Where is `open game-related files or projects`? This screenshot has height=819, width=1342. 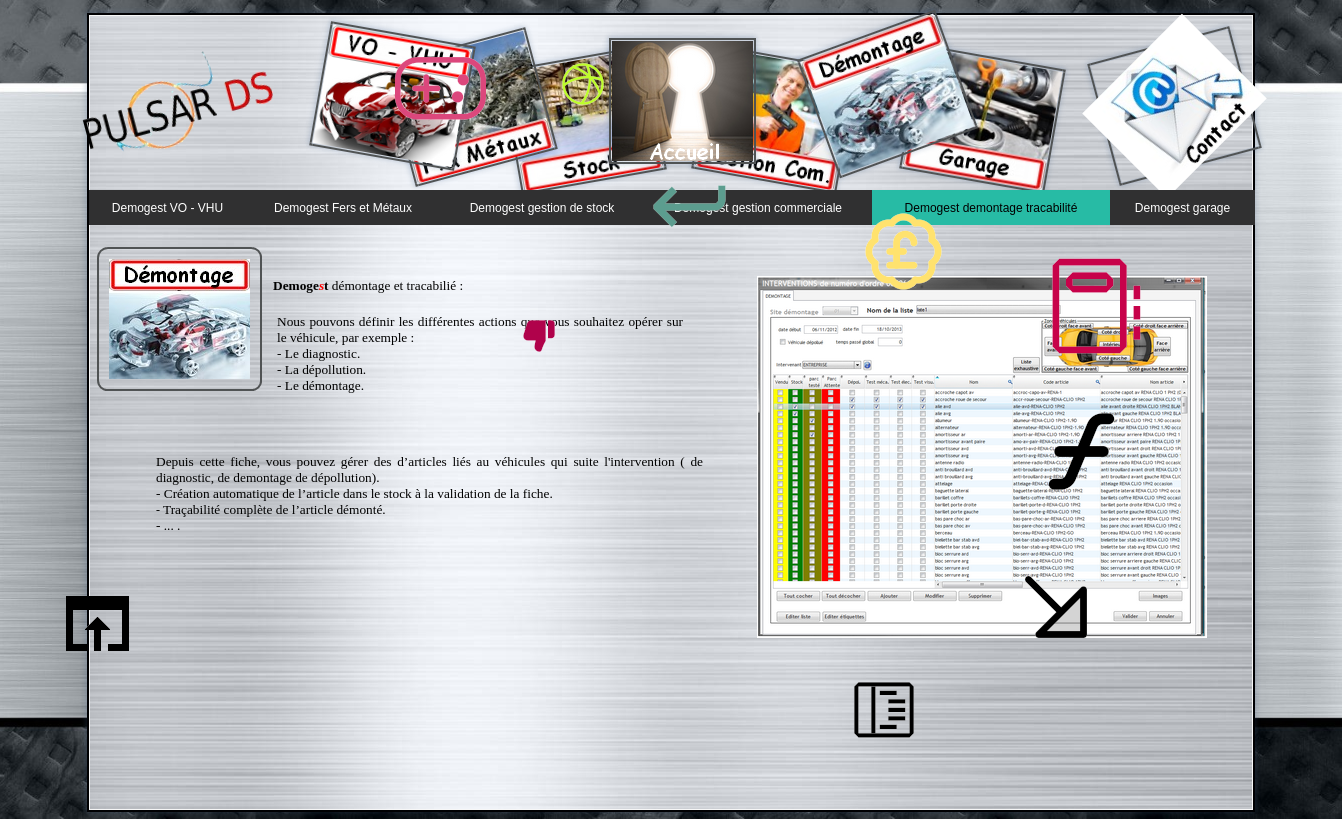
open game-related files or projects is located at coordinates (440, 85).